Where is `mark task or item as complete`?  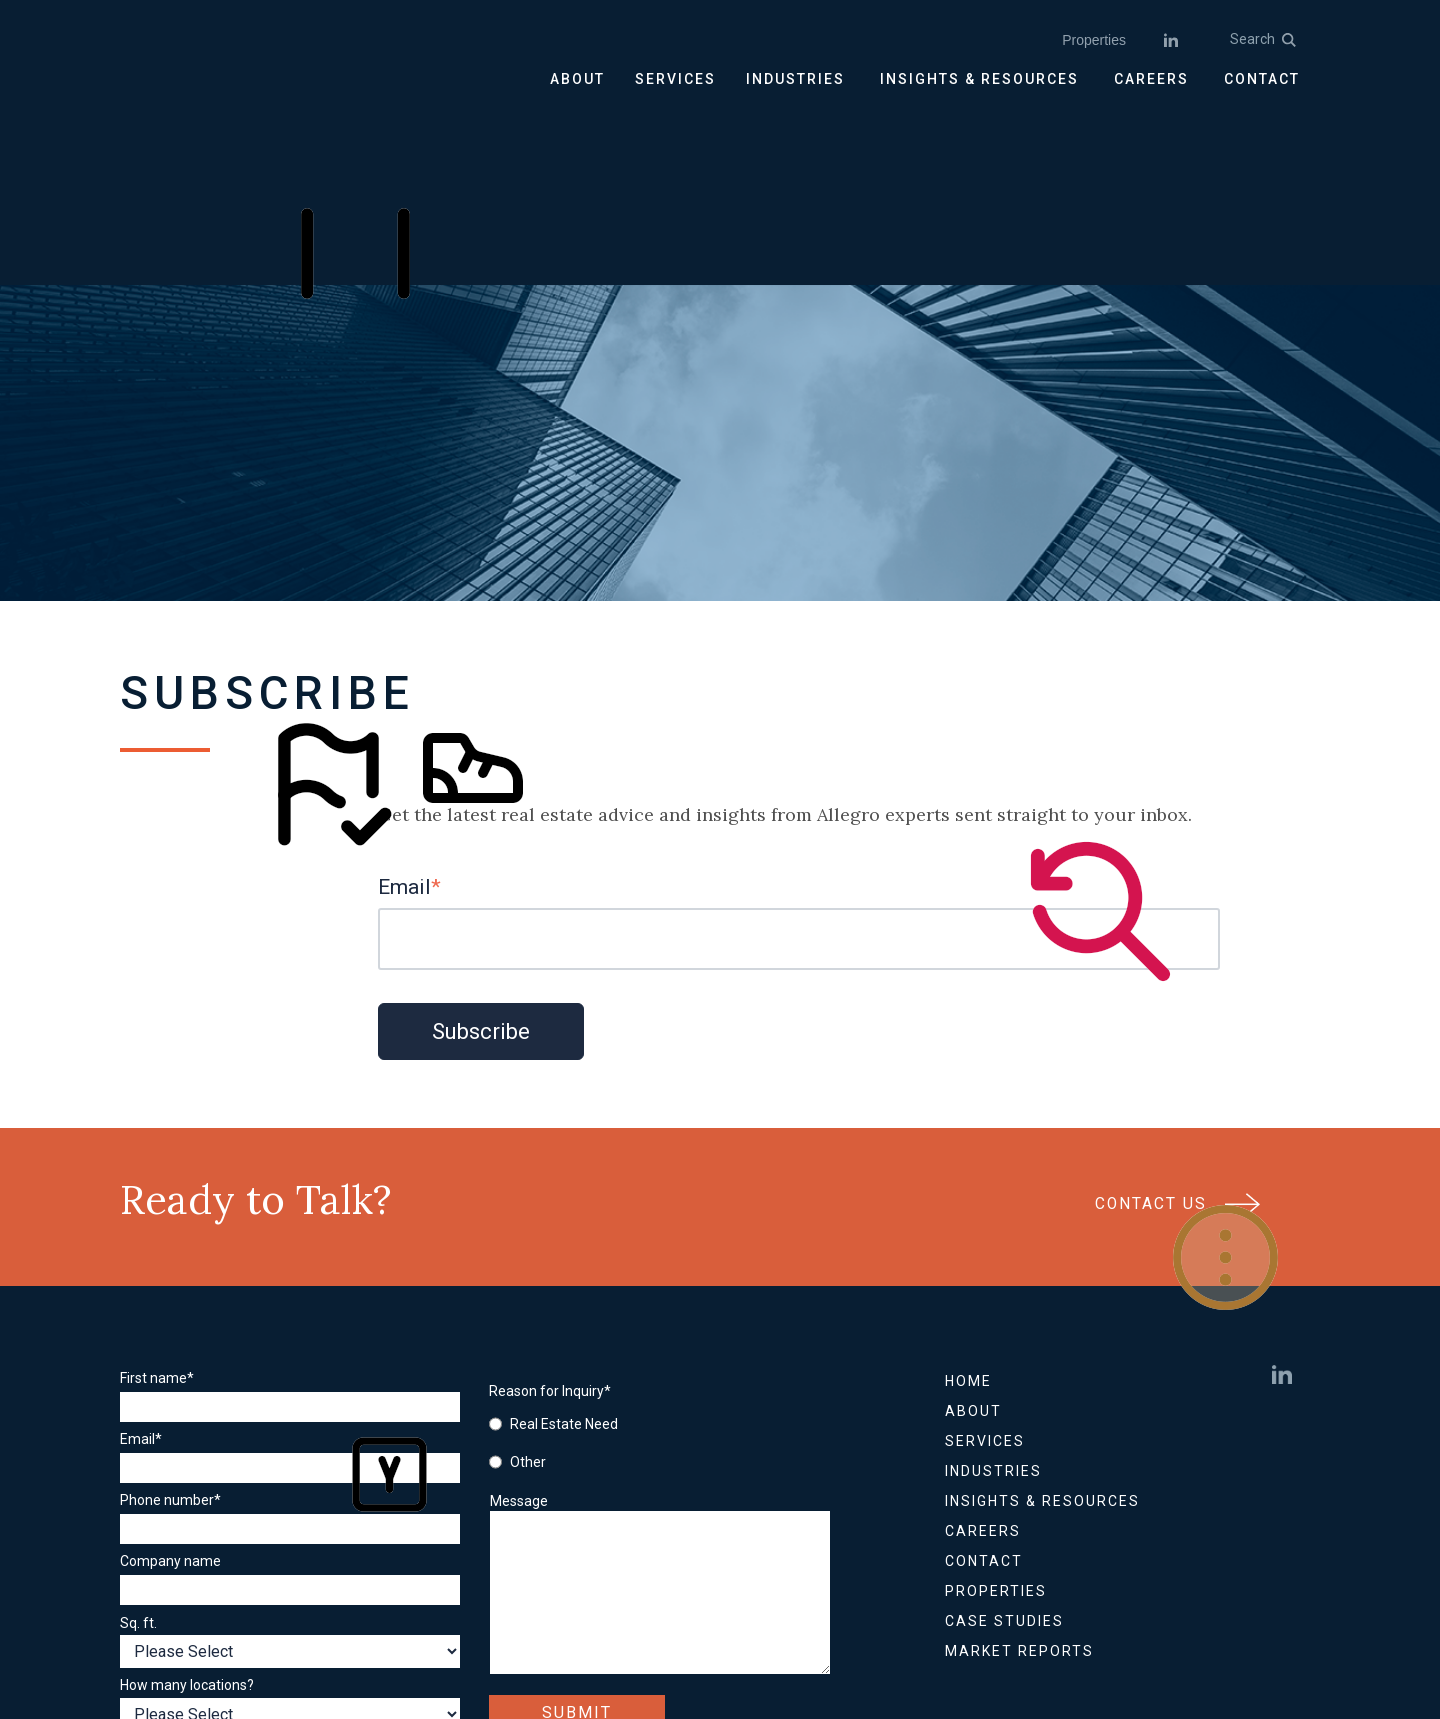
mark task or item as complete is located at coordinates (328, 782).